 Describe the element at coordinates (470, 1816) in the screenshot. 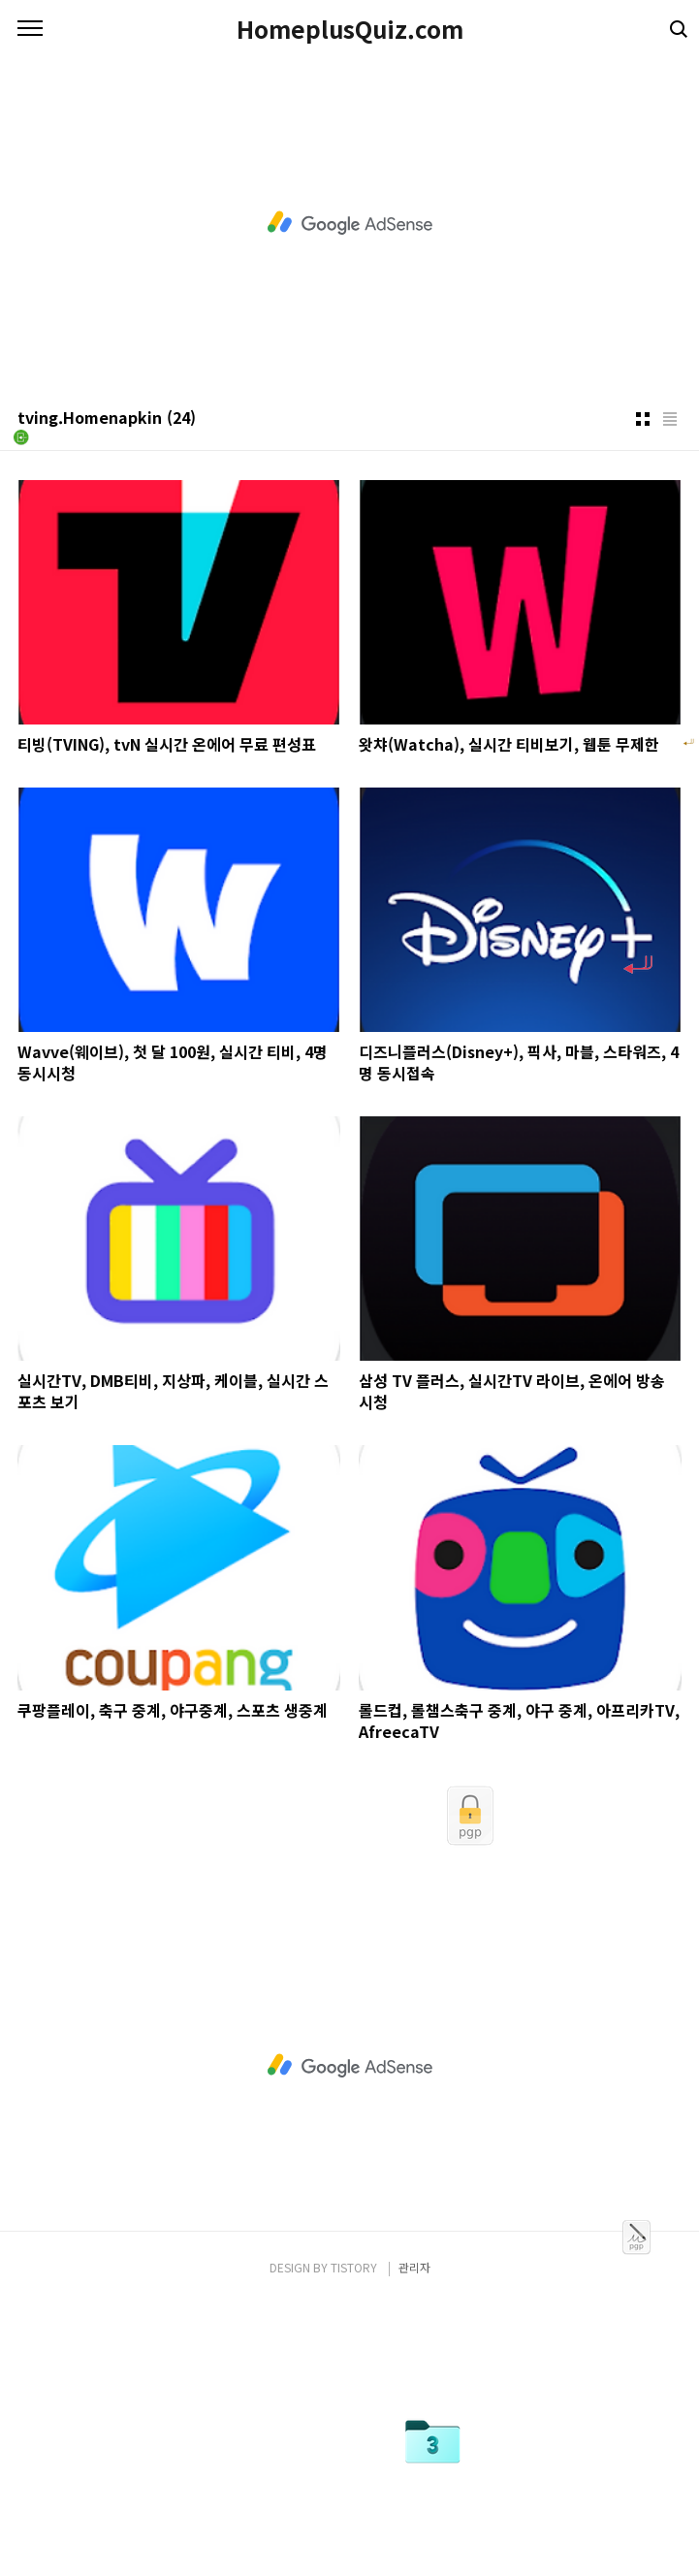

I see `a pgp-encrypted file` at that location.